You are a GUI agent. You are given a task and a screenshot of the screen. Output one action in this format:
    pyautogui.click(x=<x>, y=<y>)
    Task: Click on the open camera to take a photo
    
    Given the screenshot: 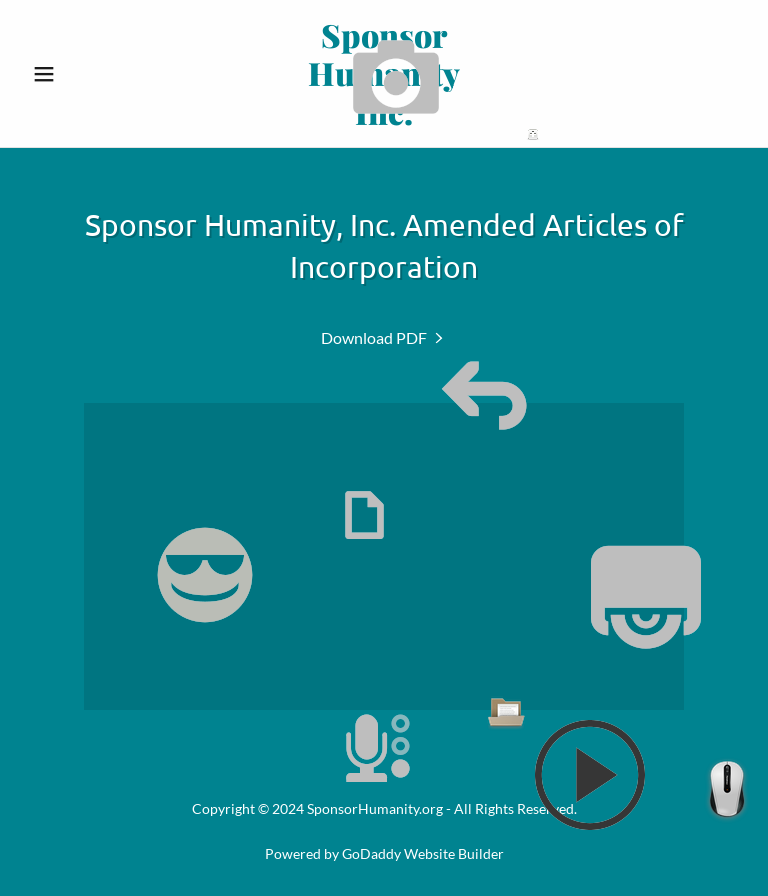 What is the action you would take?
    pyautogui.click(x=396, y=77)
    